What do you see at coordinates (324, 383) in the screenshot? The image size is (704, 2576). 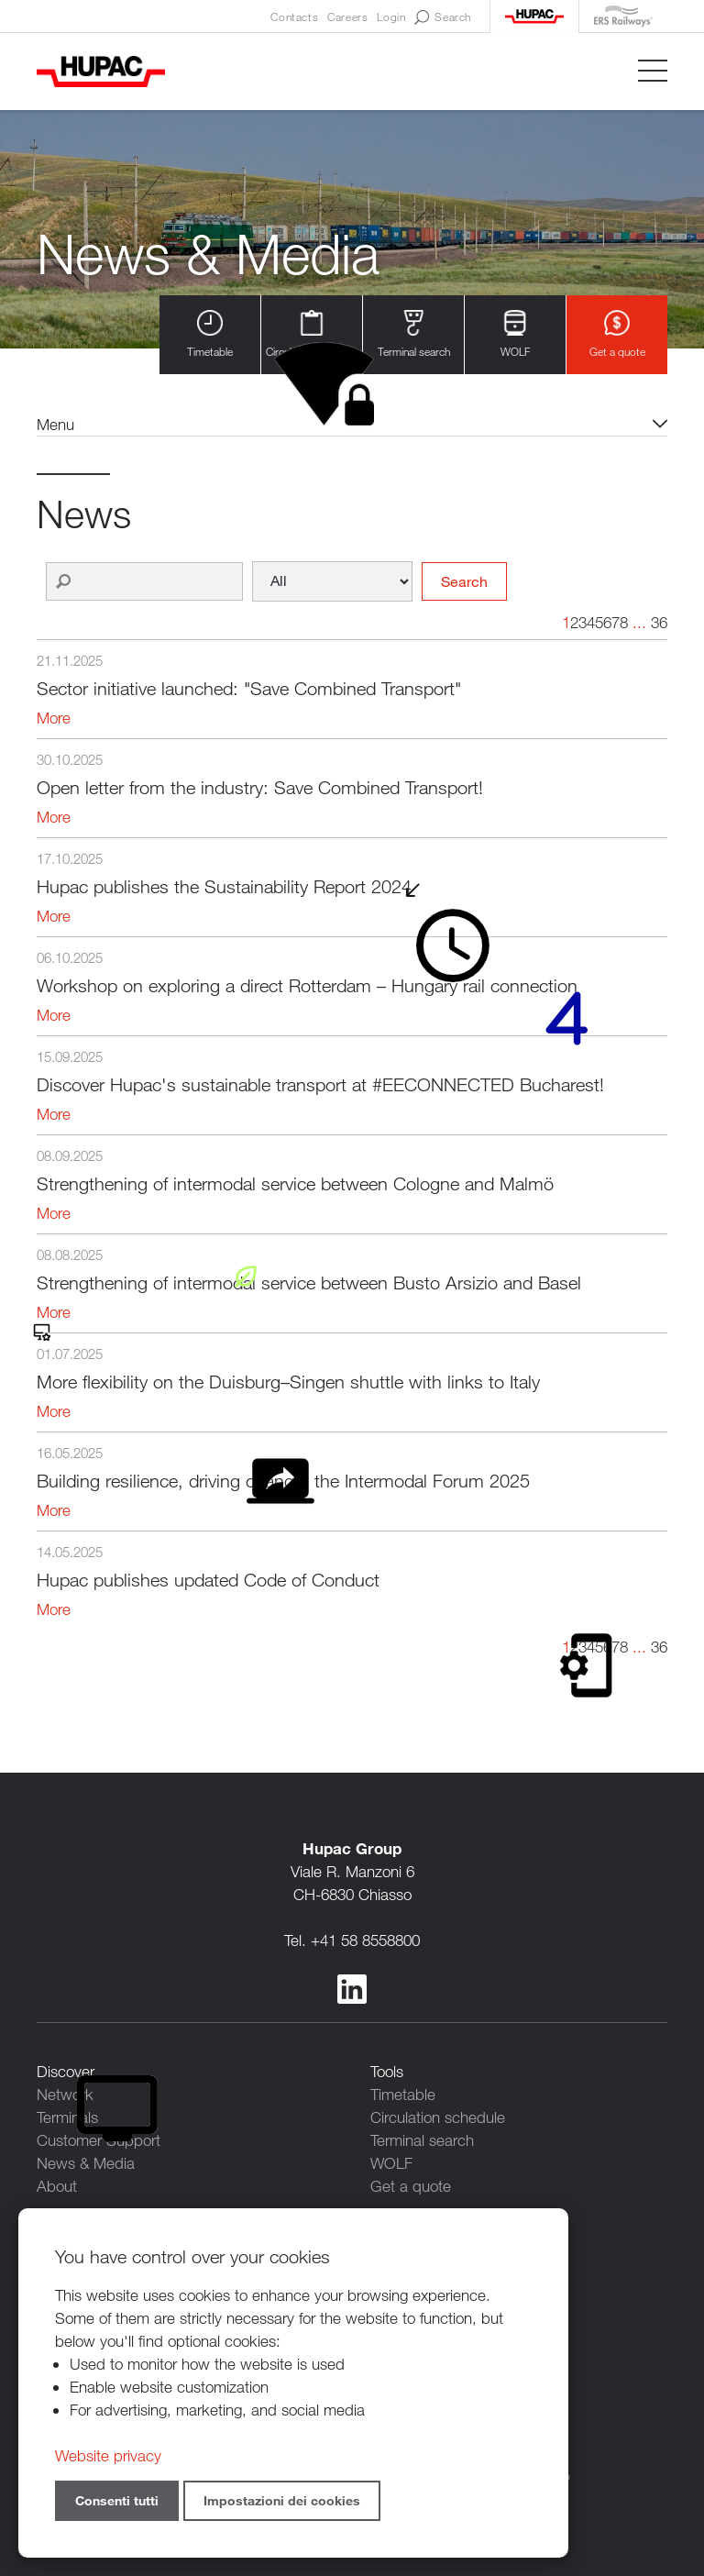 I see `connected to a password-protected wifi network` at bounding box center [324, 383].